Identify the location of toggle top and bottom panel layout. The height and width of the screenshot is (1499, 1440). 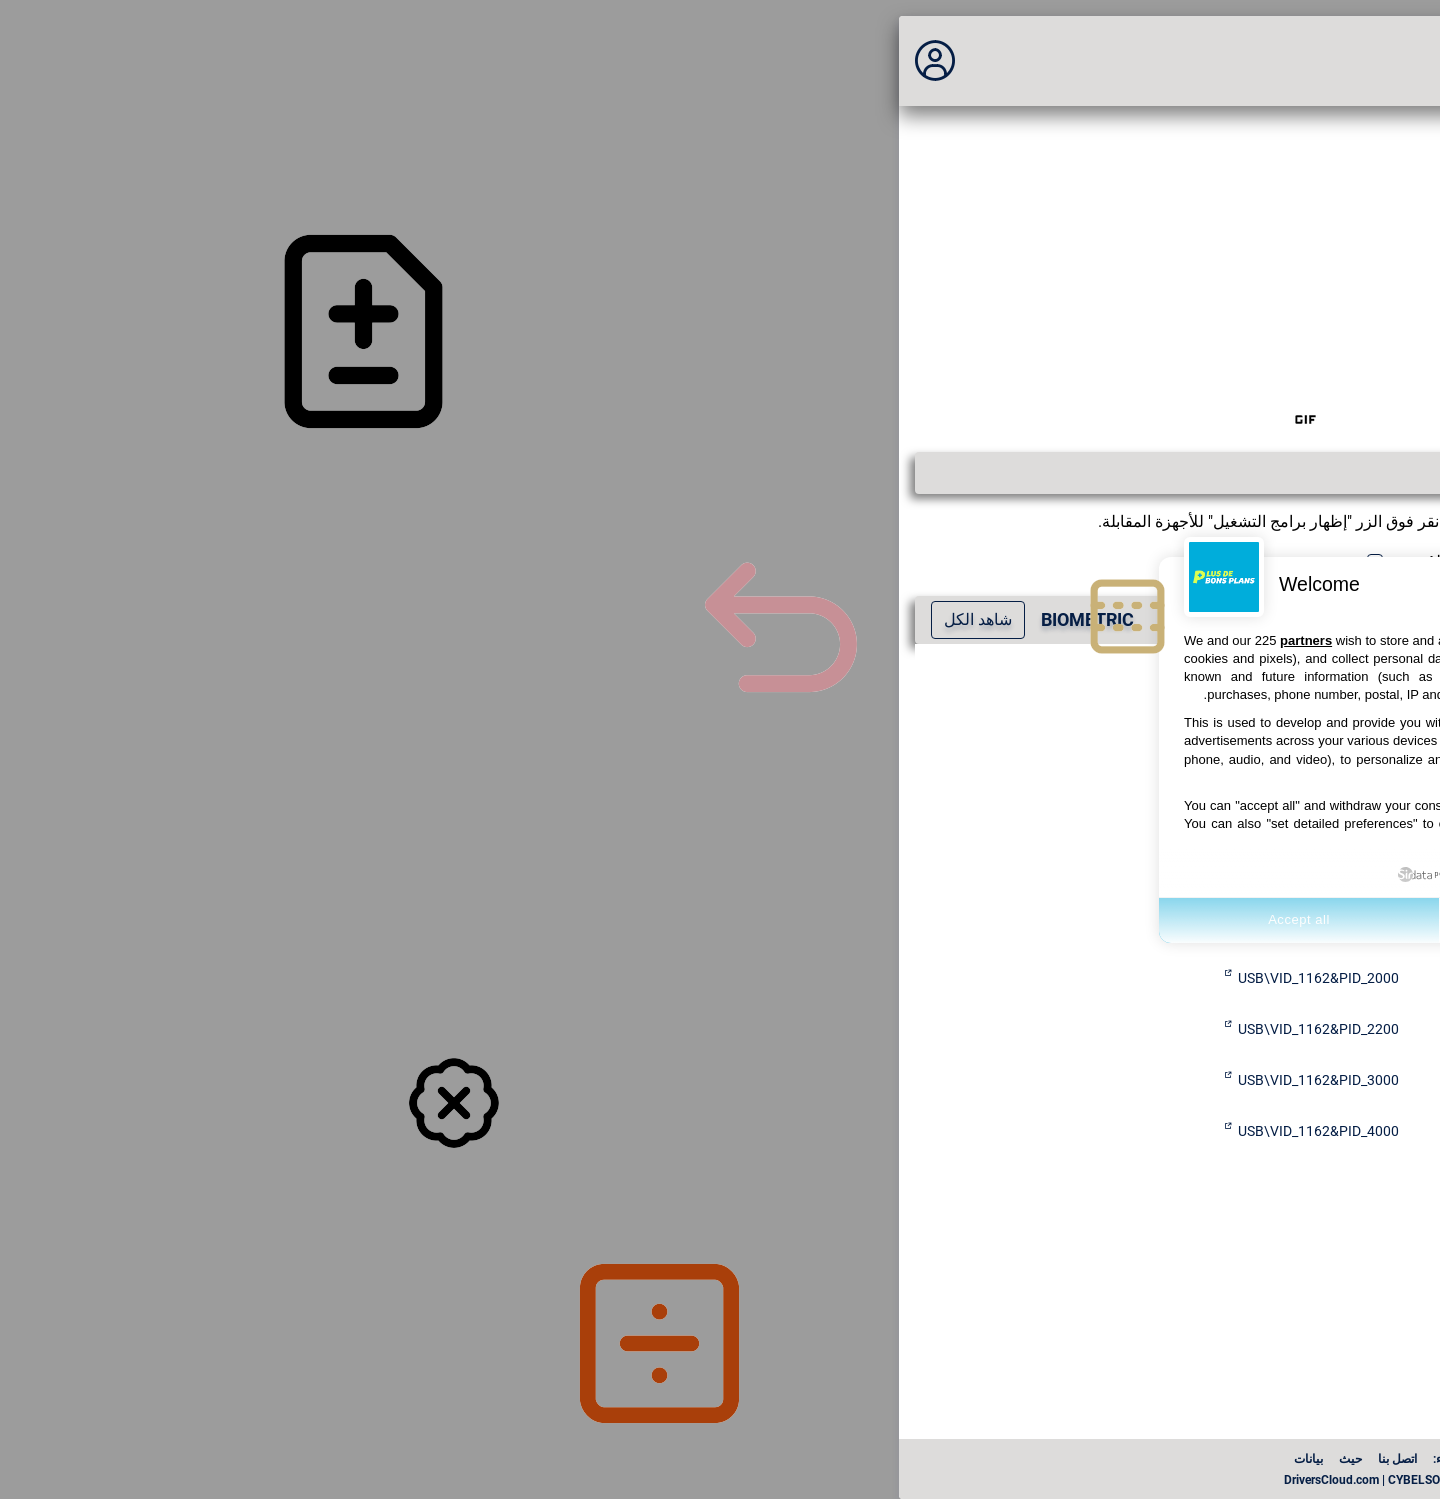
(1127, 616).